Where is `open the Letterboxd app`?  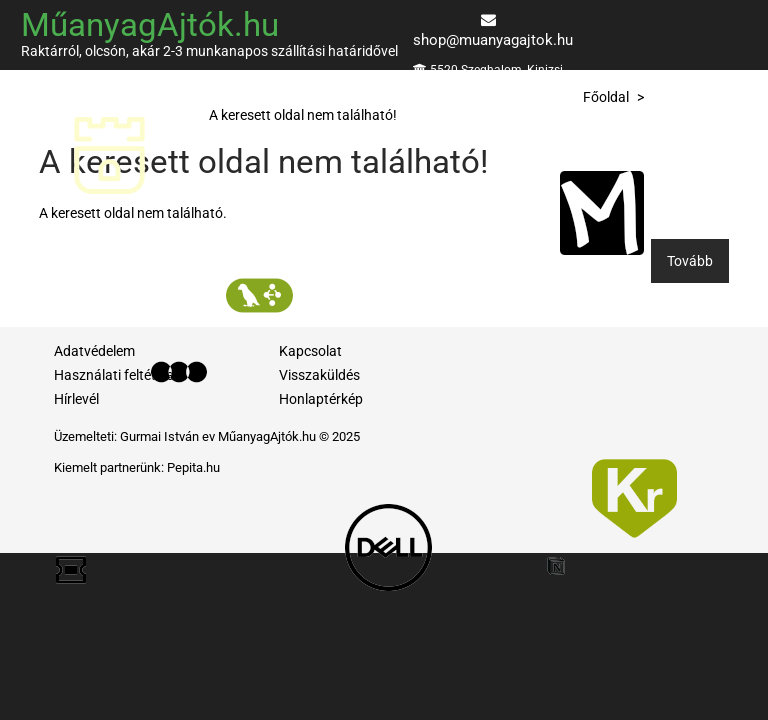
open the Letterboxd app is located at coordinates (179, 372).